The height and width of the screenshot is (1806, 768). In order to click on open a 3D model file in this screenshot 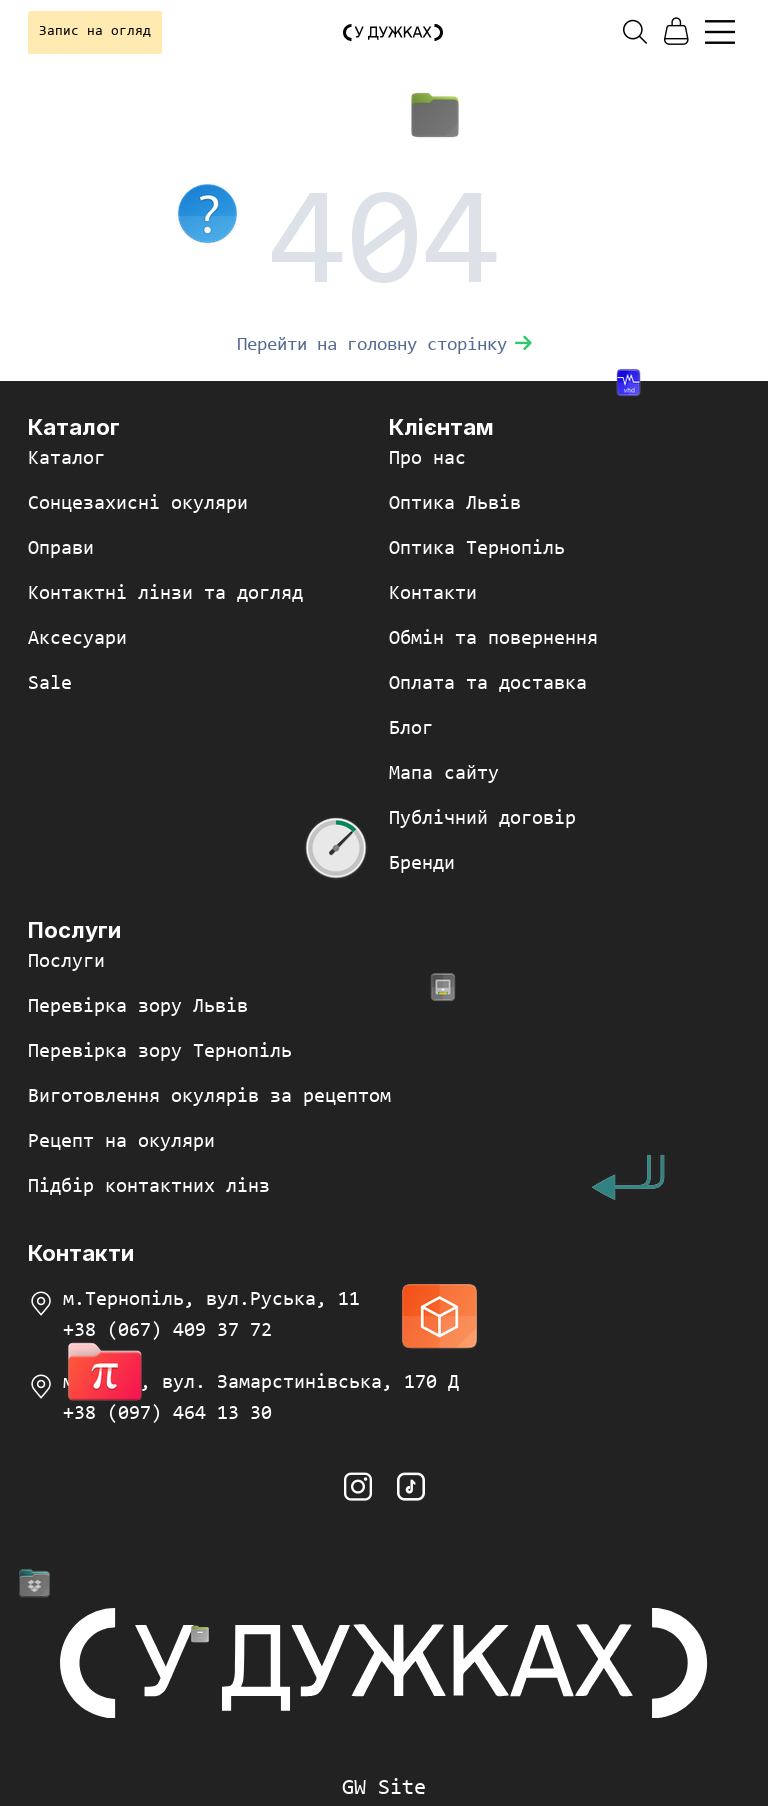, I will do `click(439, 1313)`.